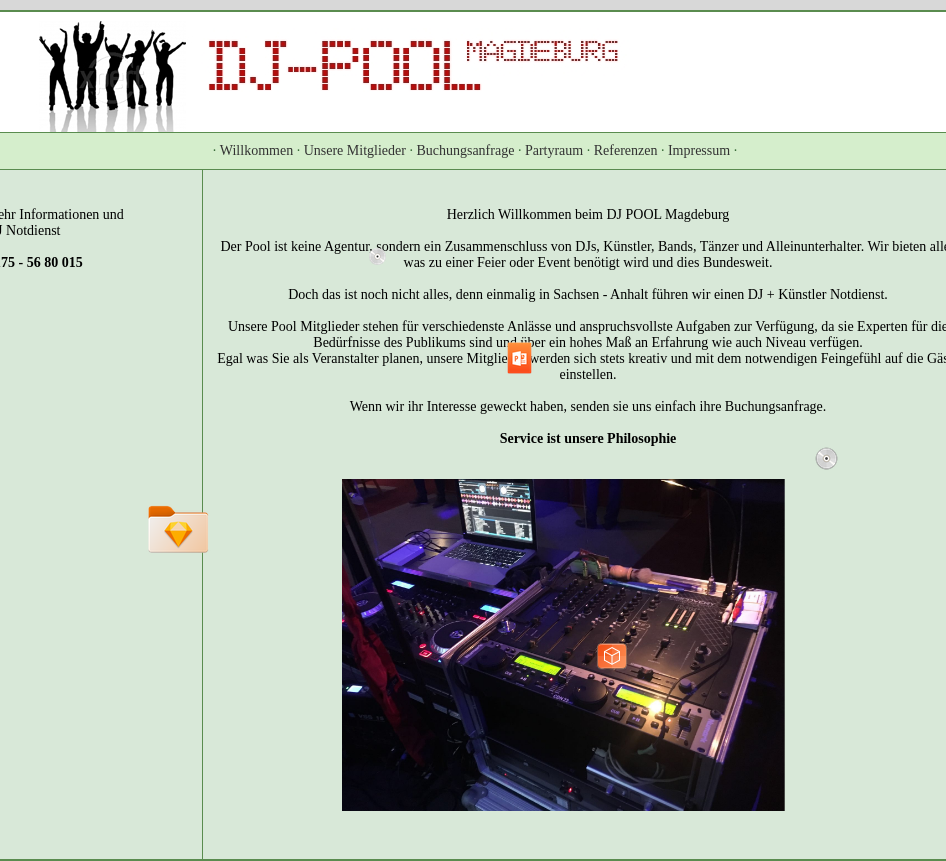 This screenshot has height=861, width=946. Describe the element at coordinates (826, 458) in the screenshot. I see `indicates a rewritable DVD disc drive` at that location.